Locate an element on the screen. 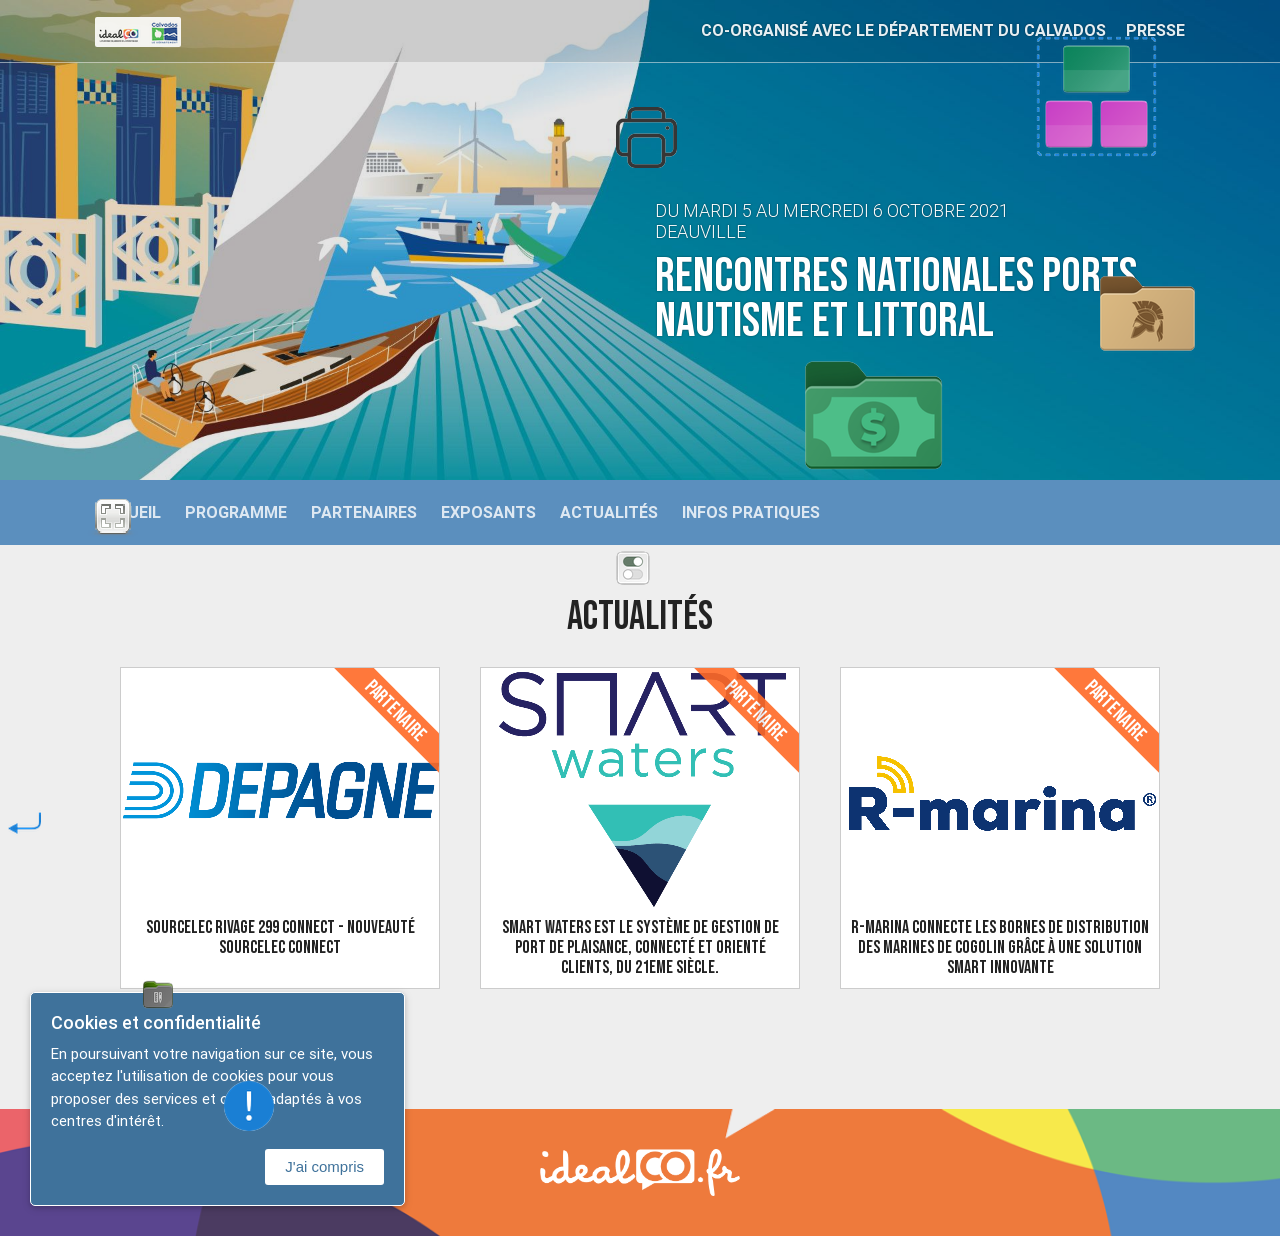 This screenshot has width=1280, height=1236. open system settings or preferences is located at coordinates (633, 568).